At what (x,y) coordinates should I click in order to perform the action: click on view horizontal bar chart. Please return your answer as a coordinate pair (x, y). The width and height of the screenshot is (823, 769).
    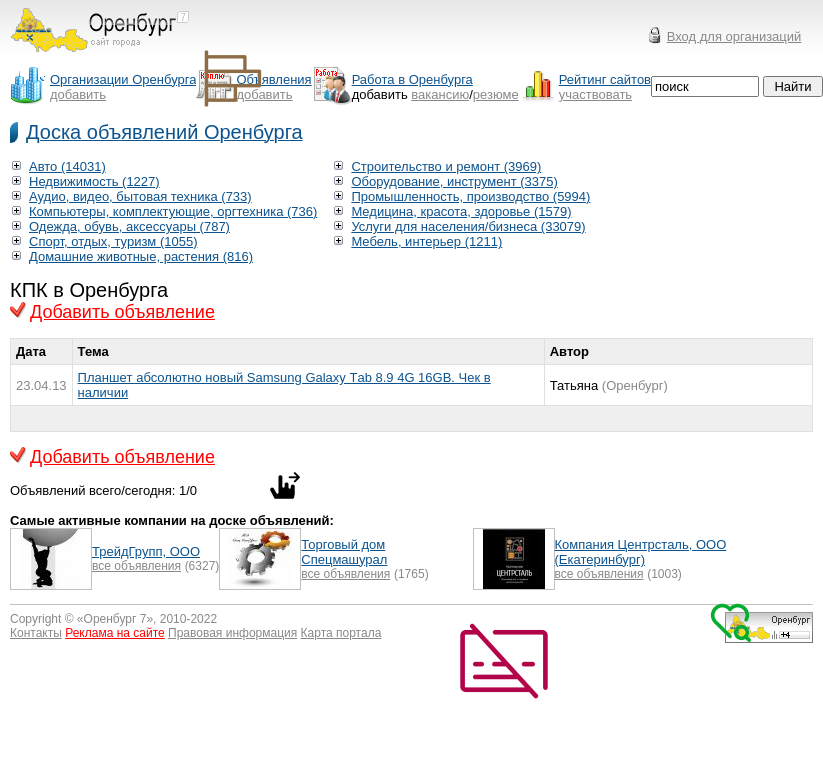
    Looking at the image, I should click on (230, 78).